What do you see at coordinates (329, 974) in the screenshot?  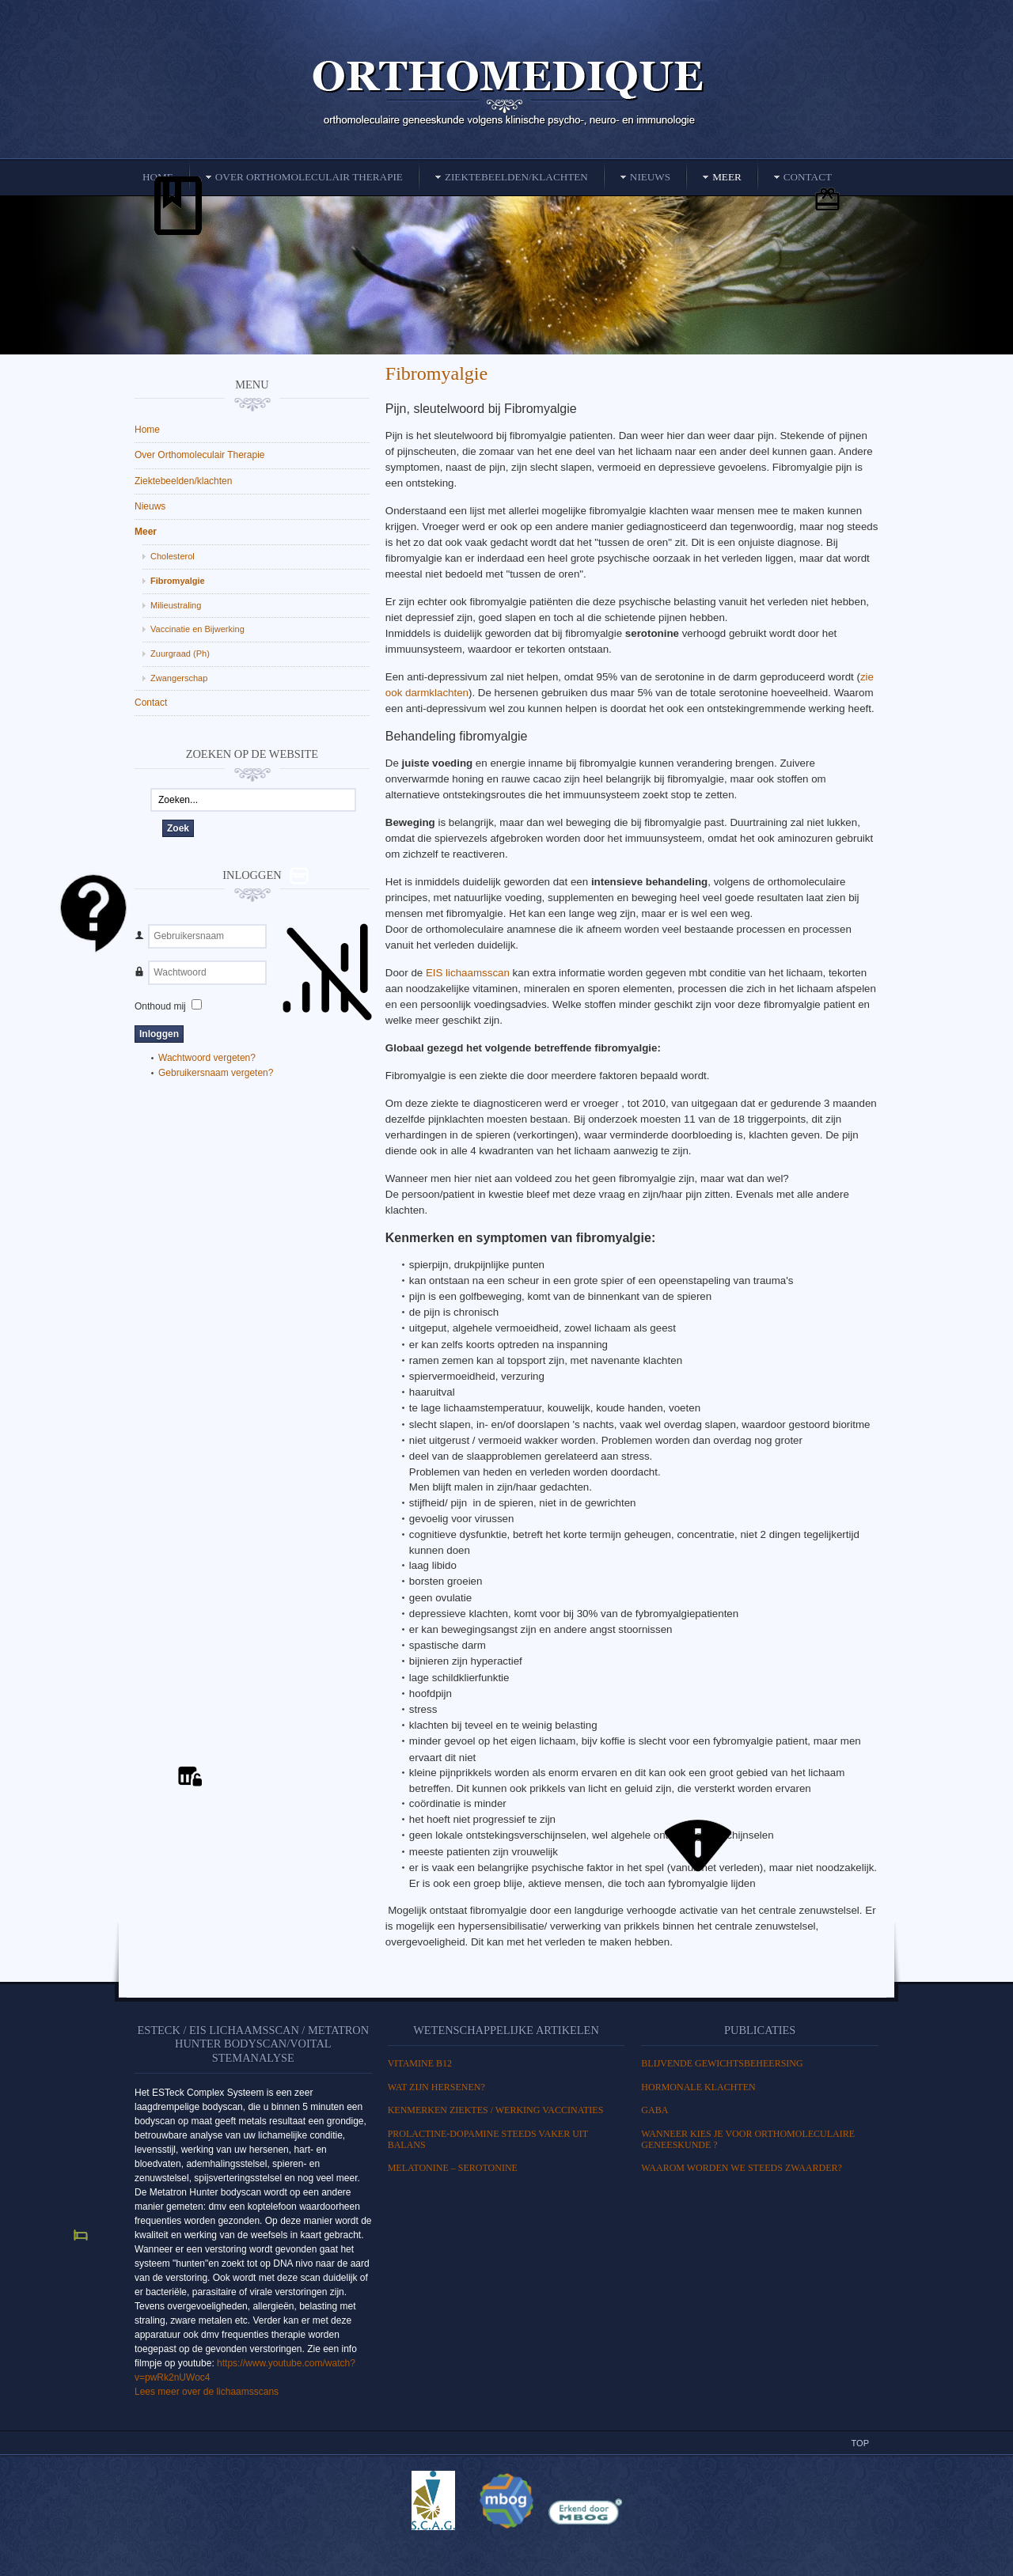 I see `no cellular signal available` at bounding box center [329, 974].